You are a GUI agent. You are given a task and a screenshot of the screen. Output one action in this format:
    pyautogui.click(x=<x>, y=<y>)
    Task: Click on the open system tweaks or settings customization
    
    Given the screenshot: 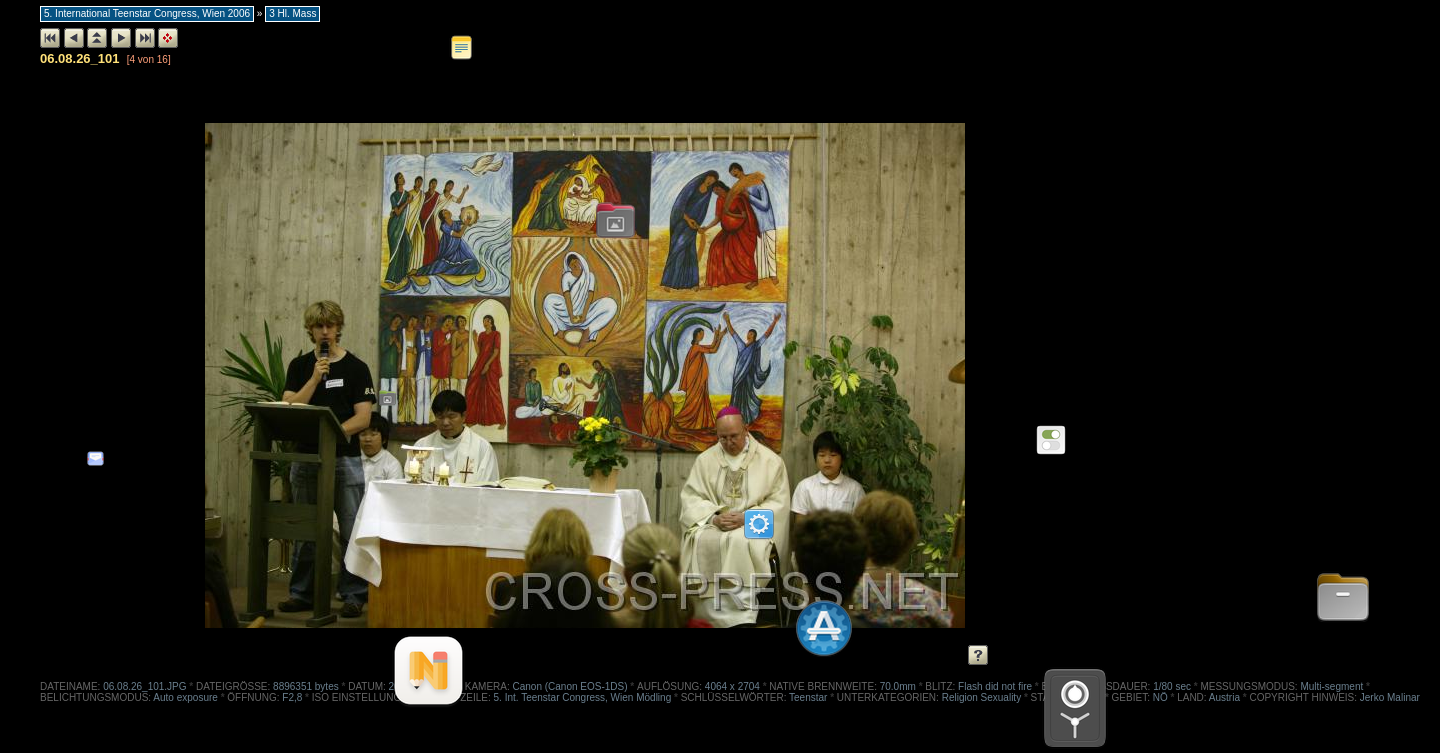 What is the action you would take?
    pyautogui.click(x=1051, y=440)
    